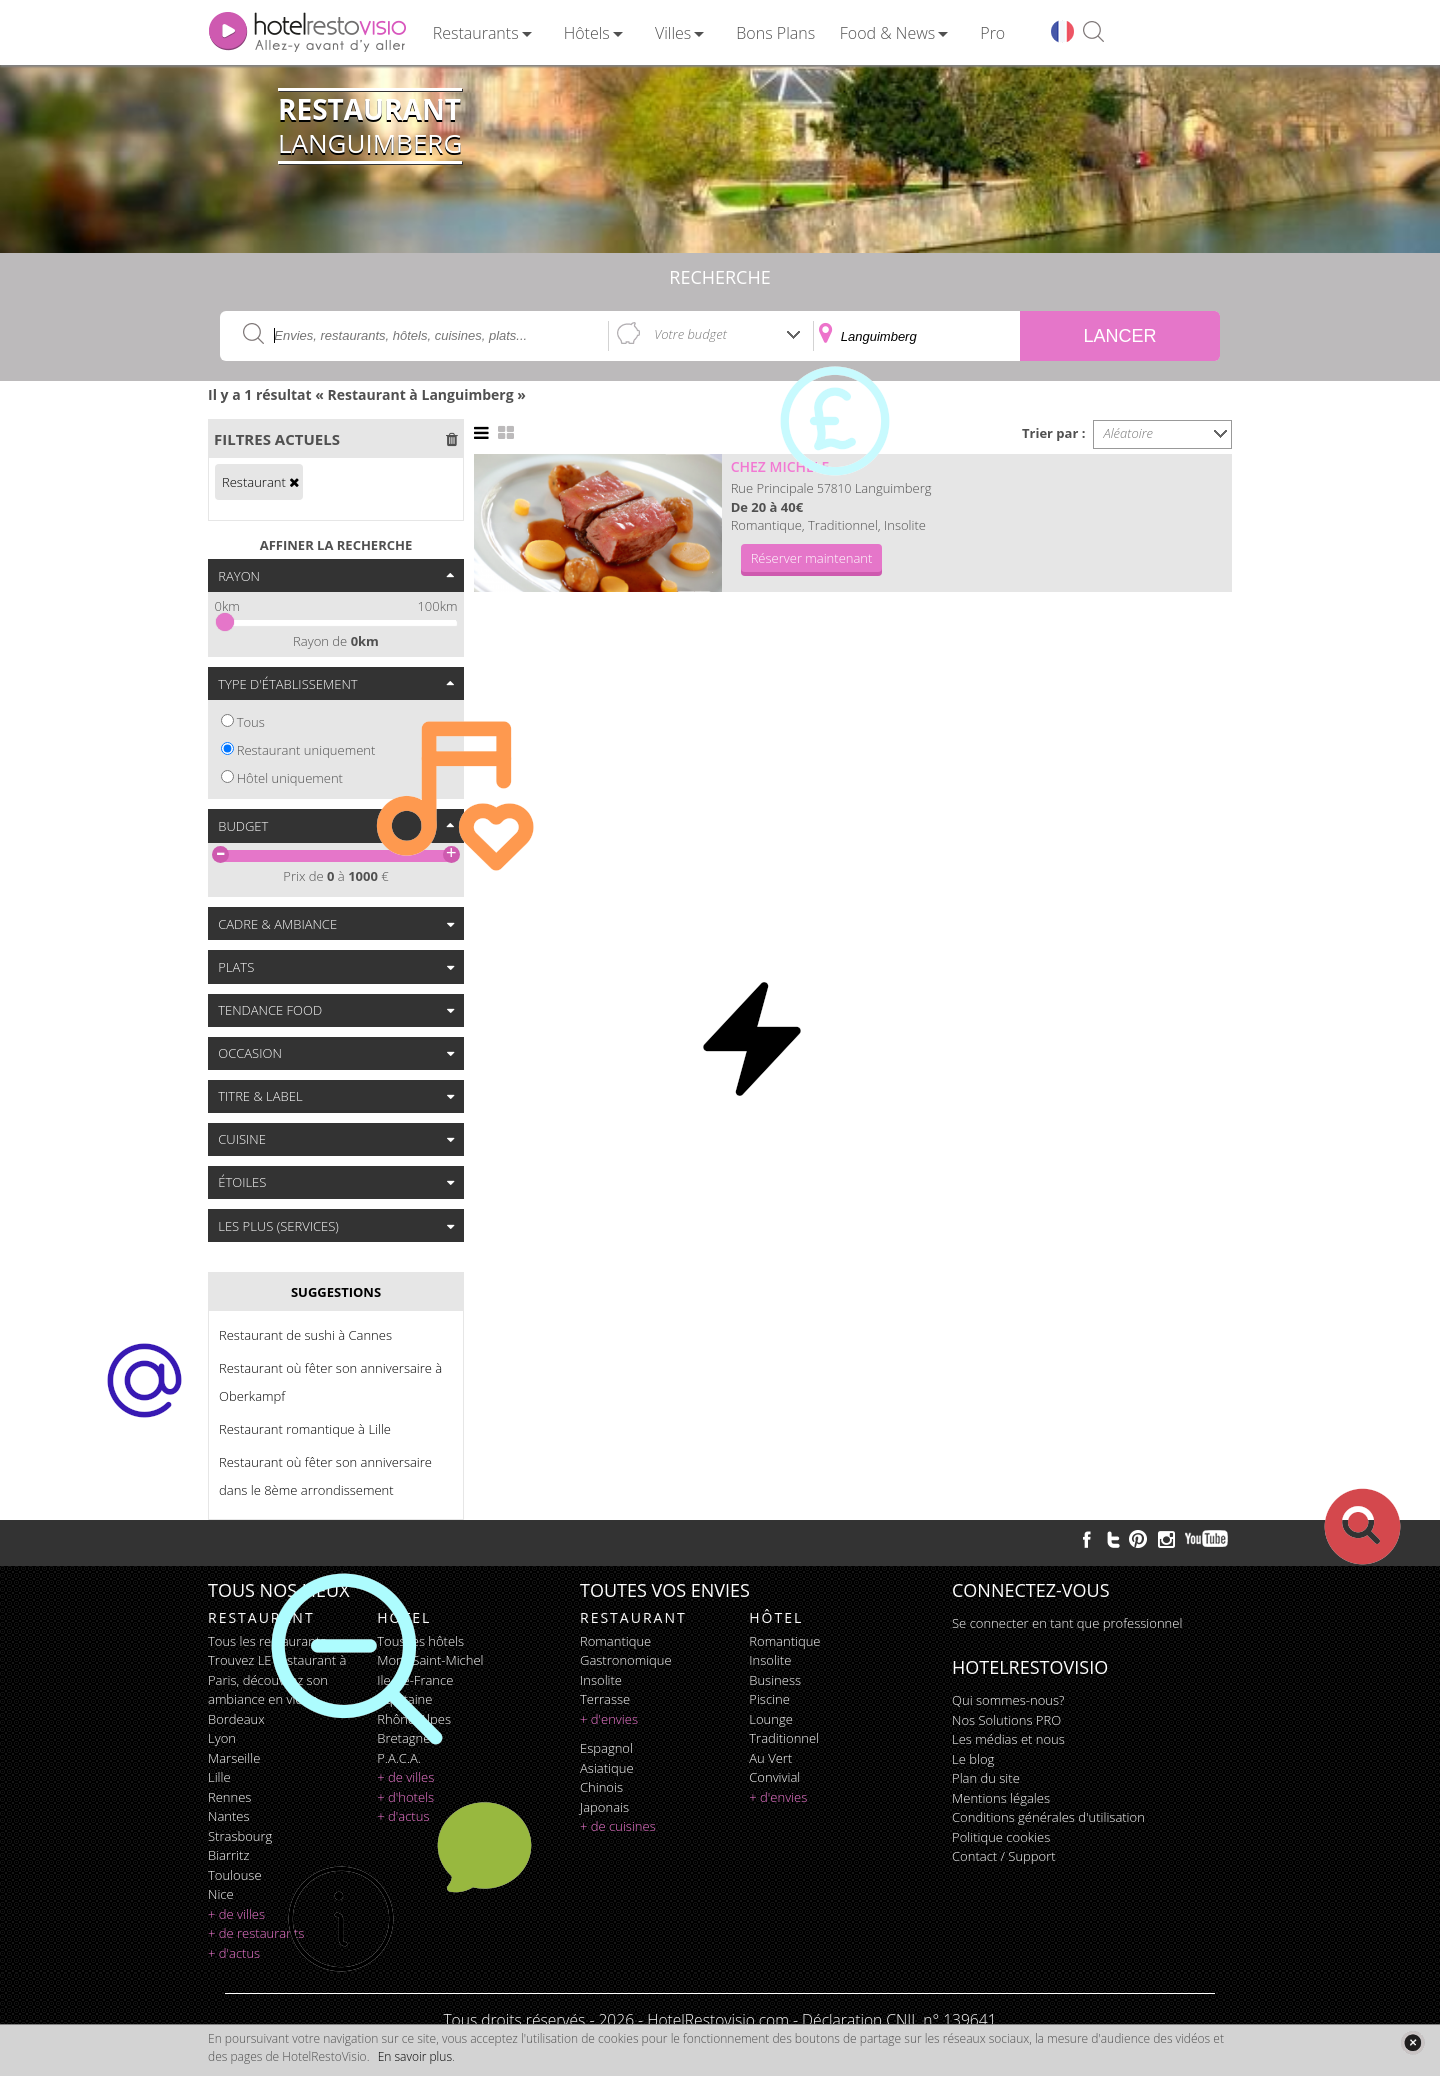  What do you see at coordinates (341, 1919) in the screenshot?
I see `view more information or details` at bounding box center [341, 1919].